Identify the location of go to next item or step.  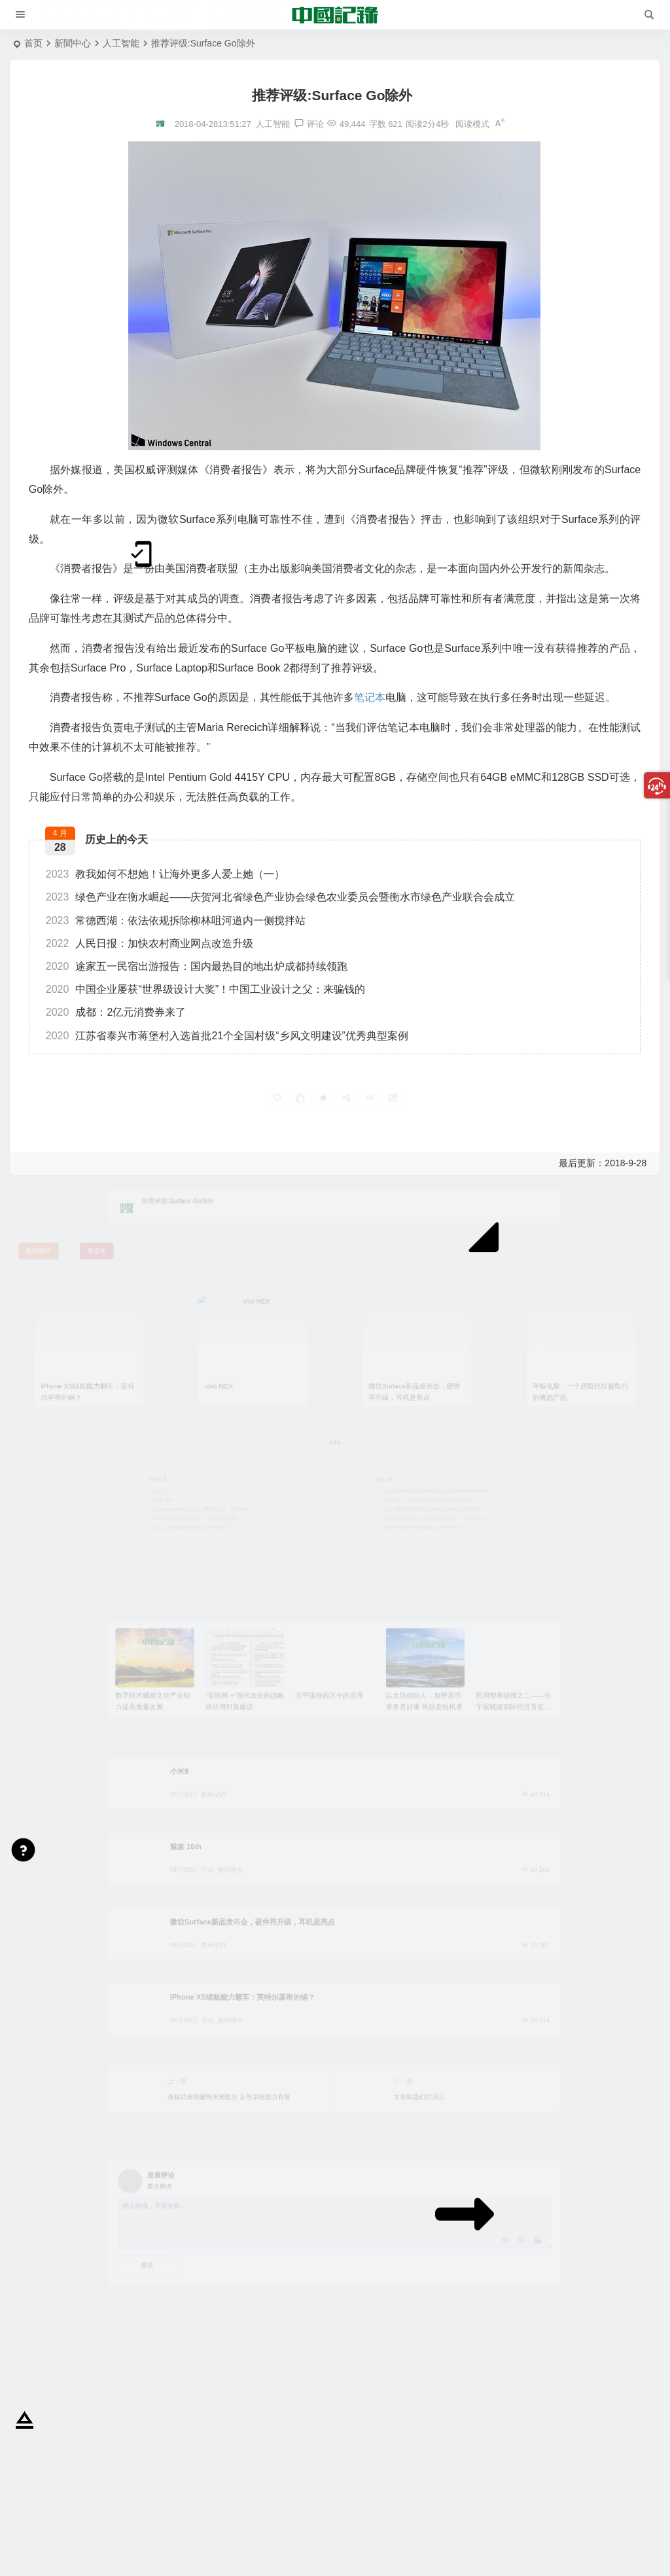
(465, 2214).